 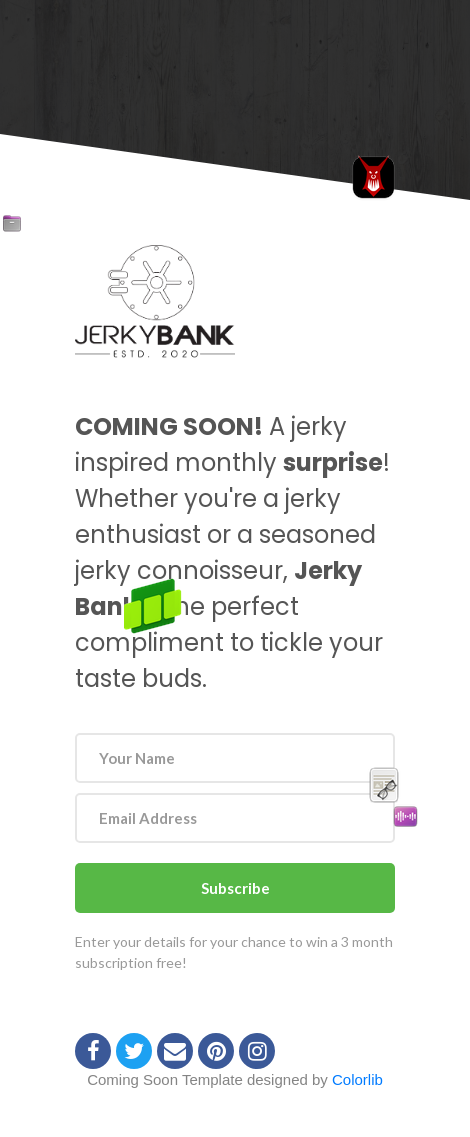 I want to click on launch dungeon keeper game, so click(x=373, y=177).